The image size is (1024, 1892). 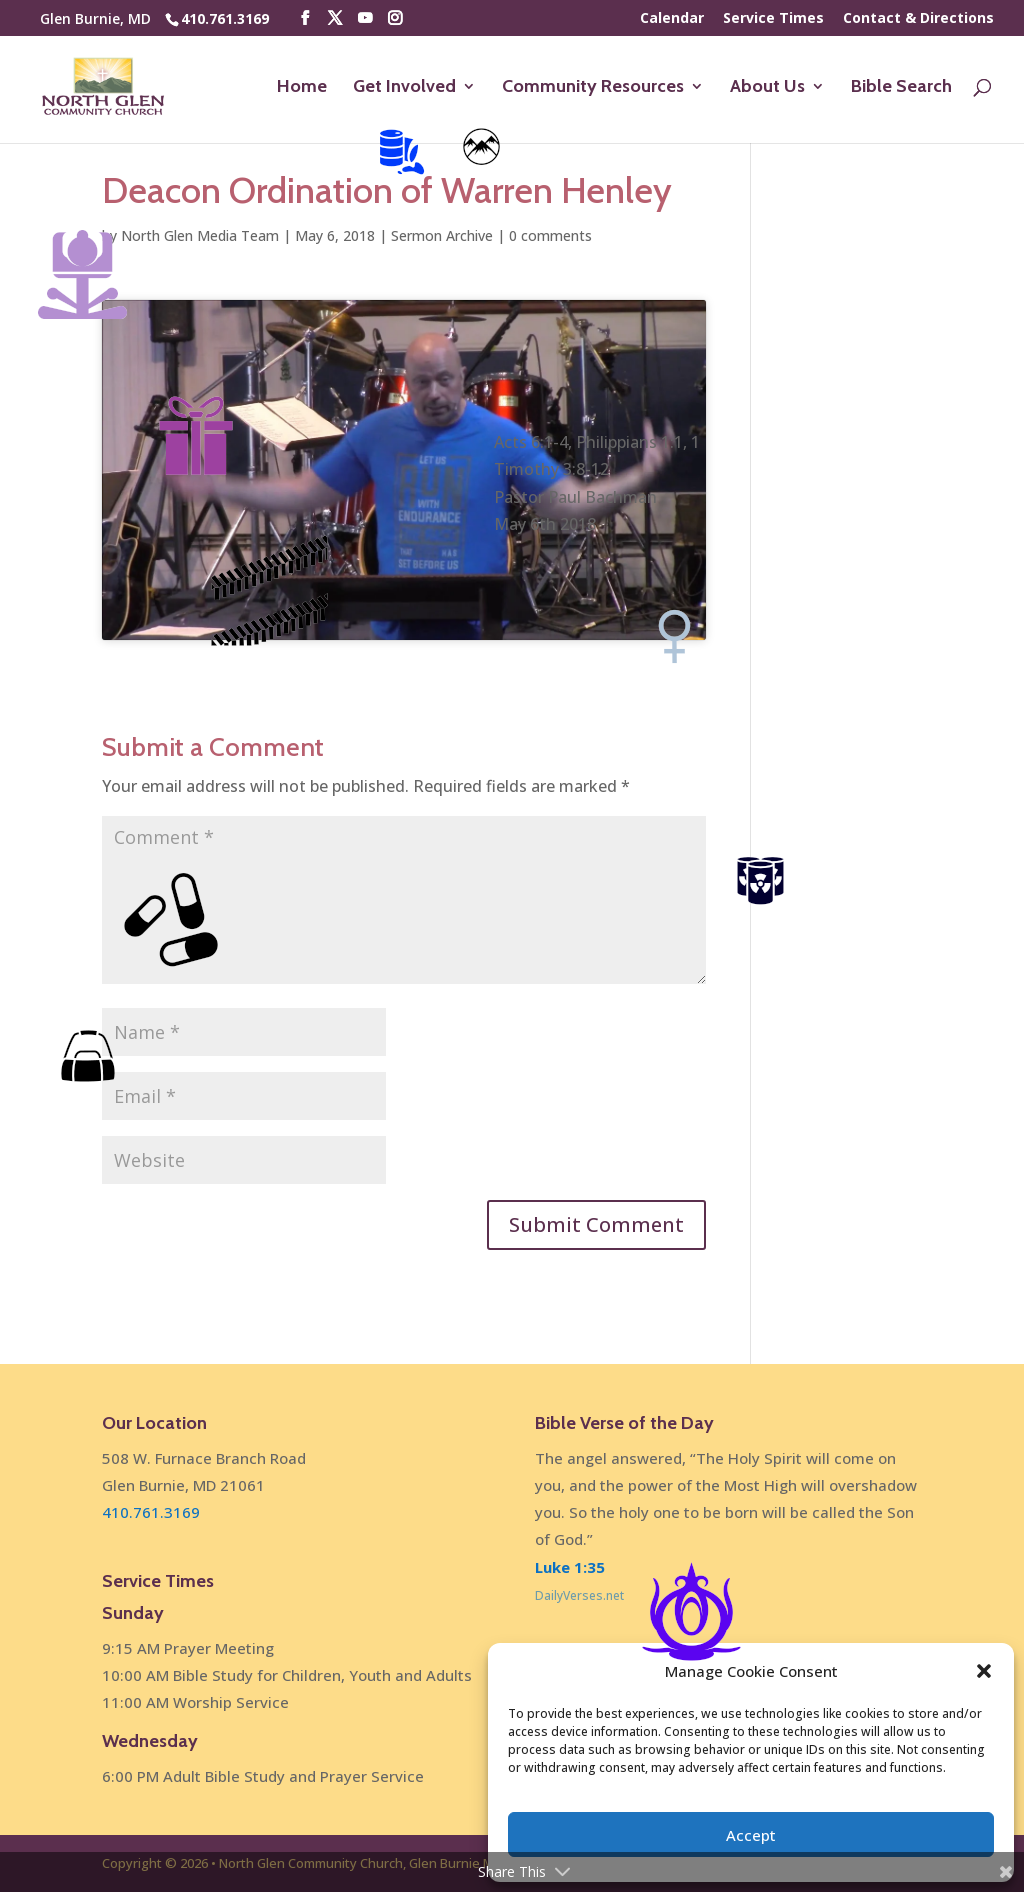 What do you see at coordinates (691, 1611) in the screenshot?
I see `decorative emblem or crest symbol` at bounding box center [691, 1611].